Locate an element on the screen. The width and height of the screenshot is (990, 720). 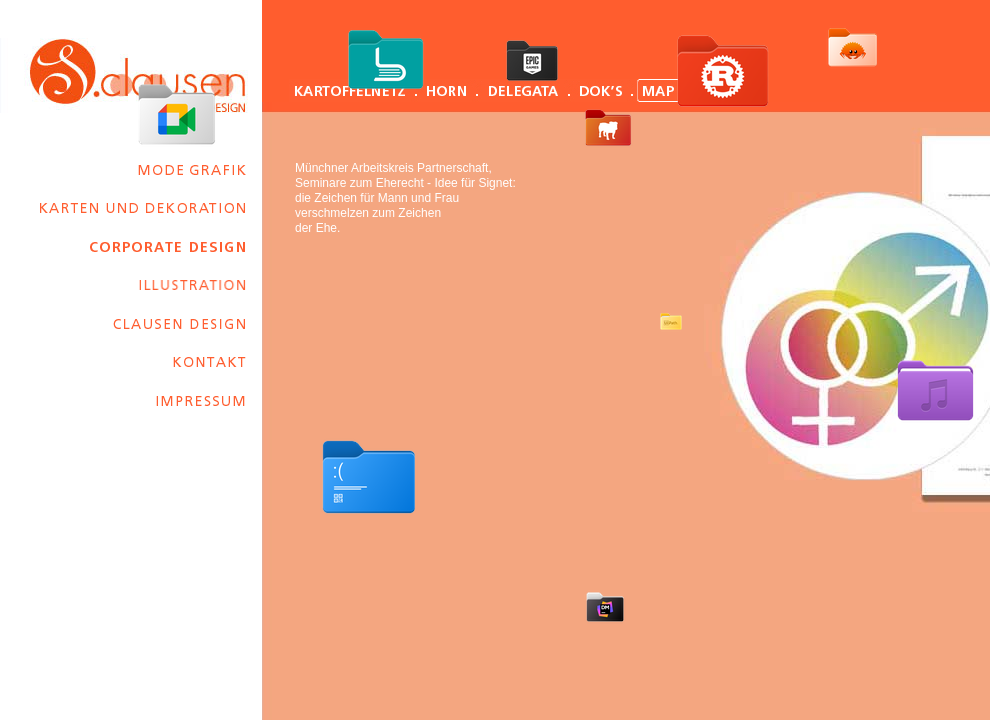
open taaghche app files folder is located at coordinates (385, 61).